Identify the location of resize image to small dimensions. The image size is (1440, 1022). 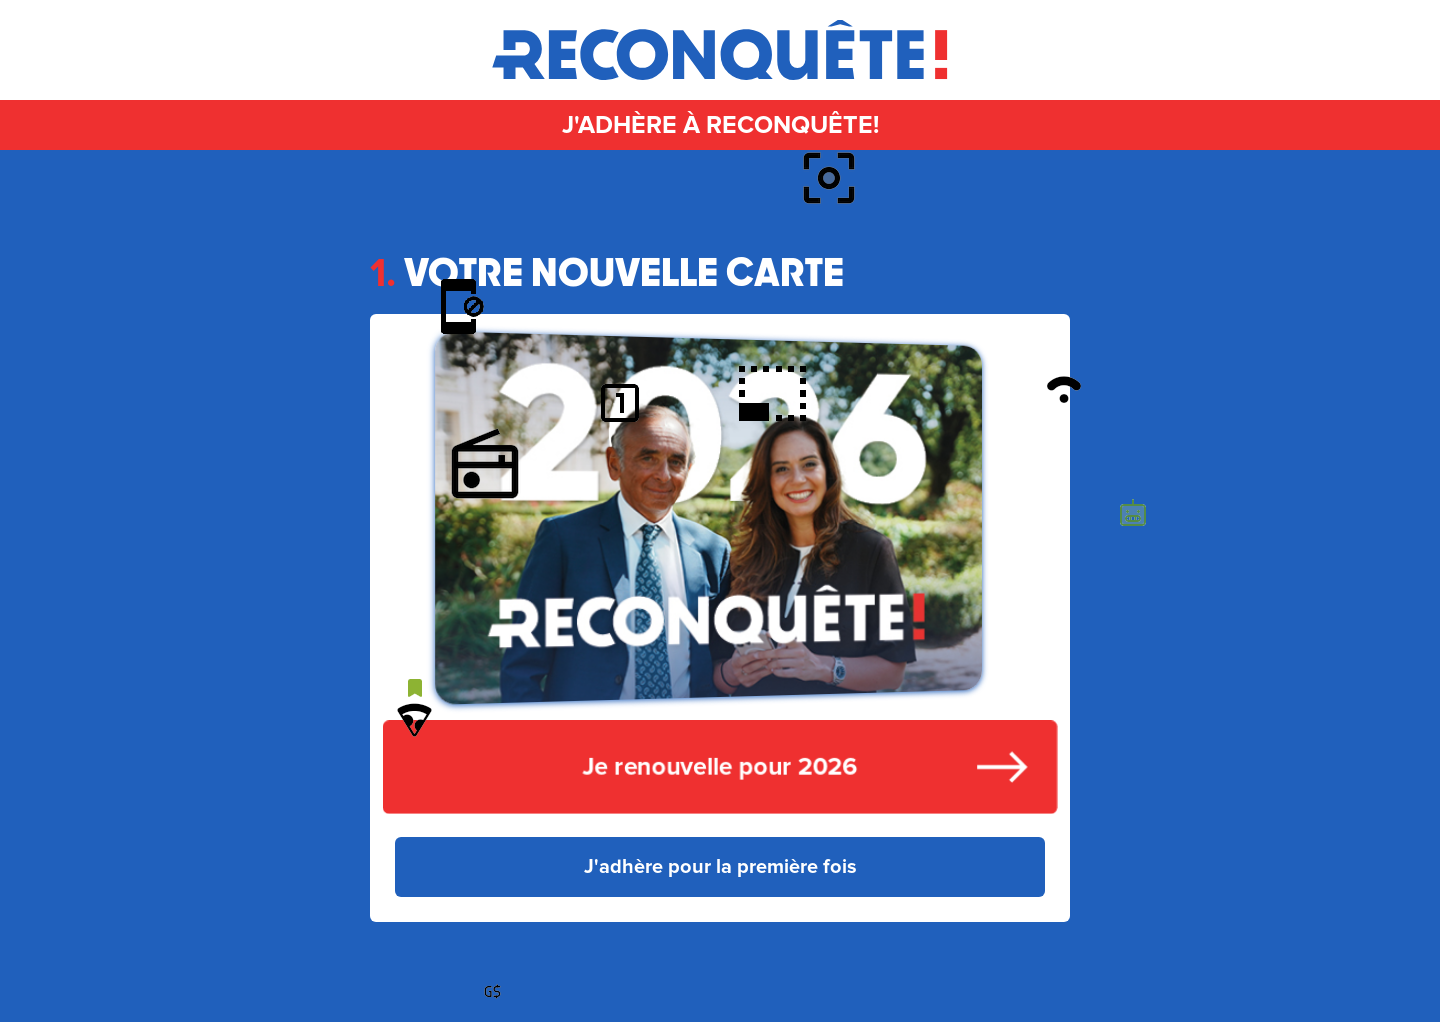
(772, 393).